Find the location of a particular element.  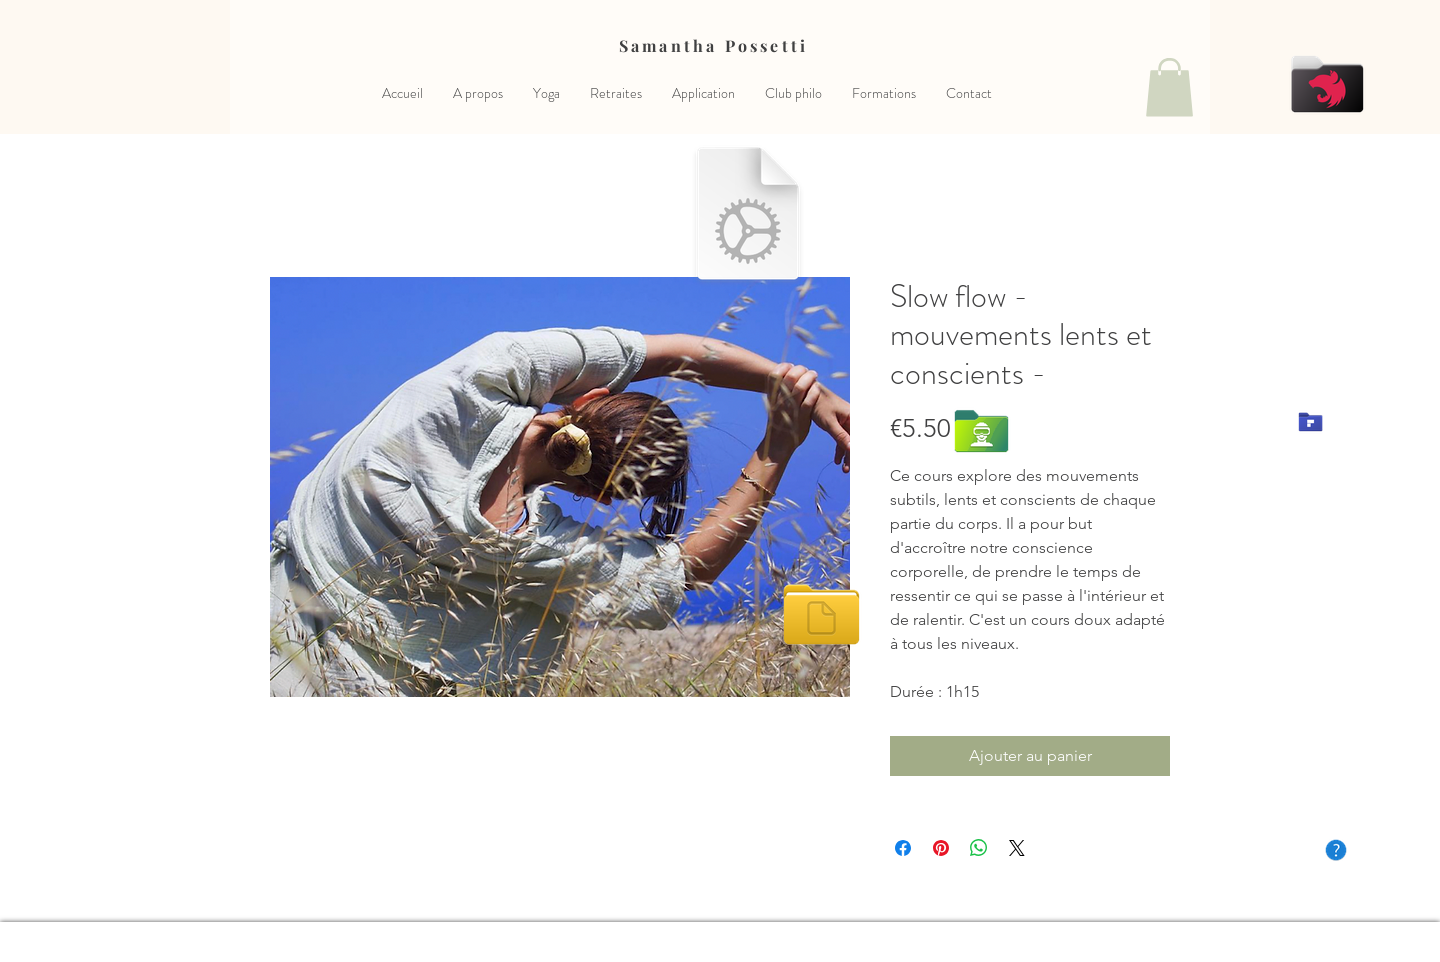

indicates help or additional information is available is located at coordinates (1336, 850).